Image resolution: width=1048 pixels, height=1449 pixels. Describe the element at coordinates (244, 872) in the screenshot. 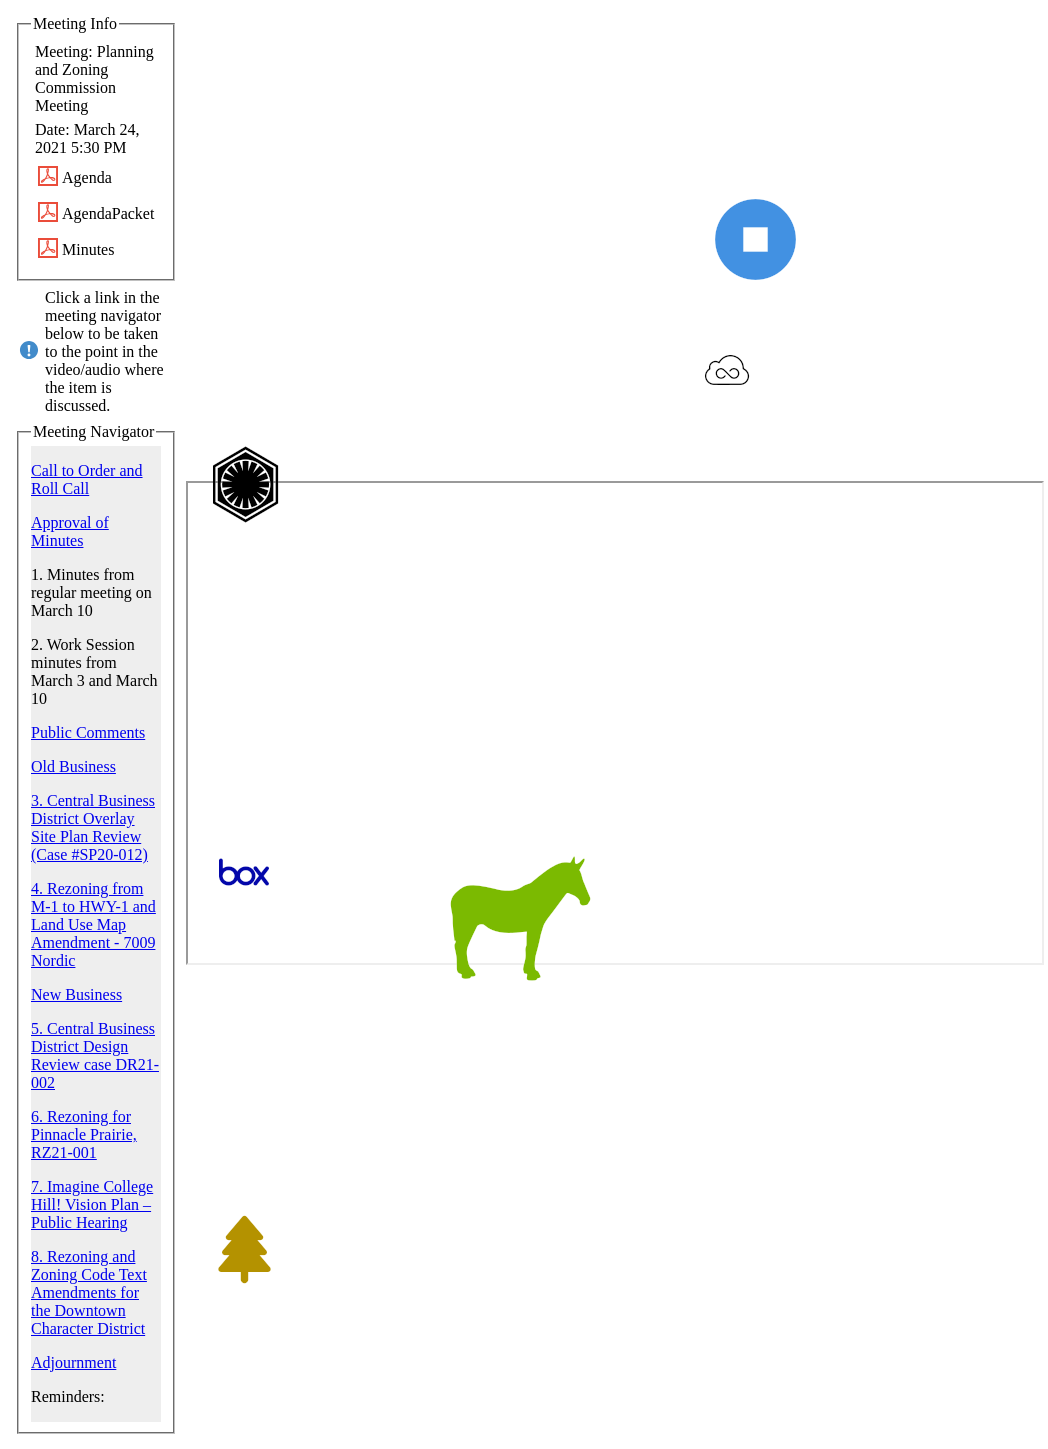

I see `open Box cloud storage app` at that location.